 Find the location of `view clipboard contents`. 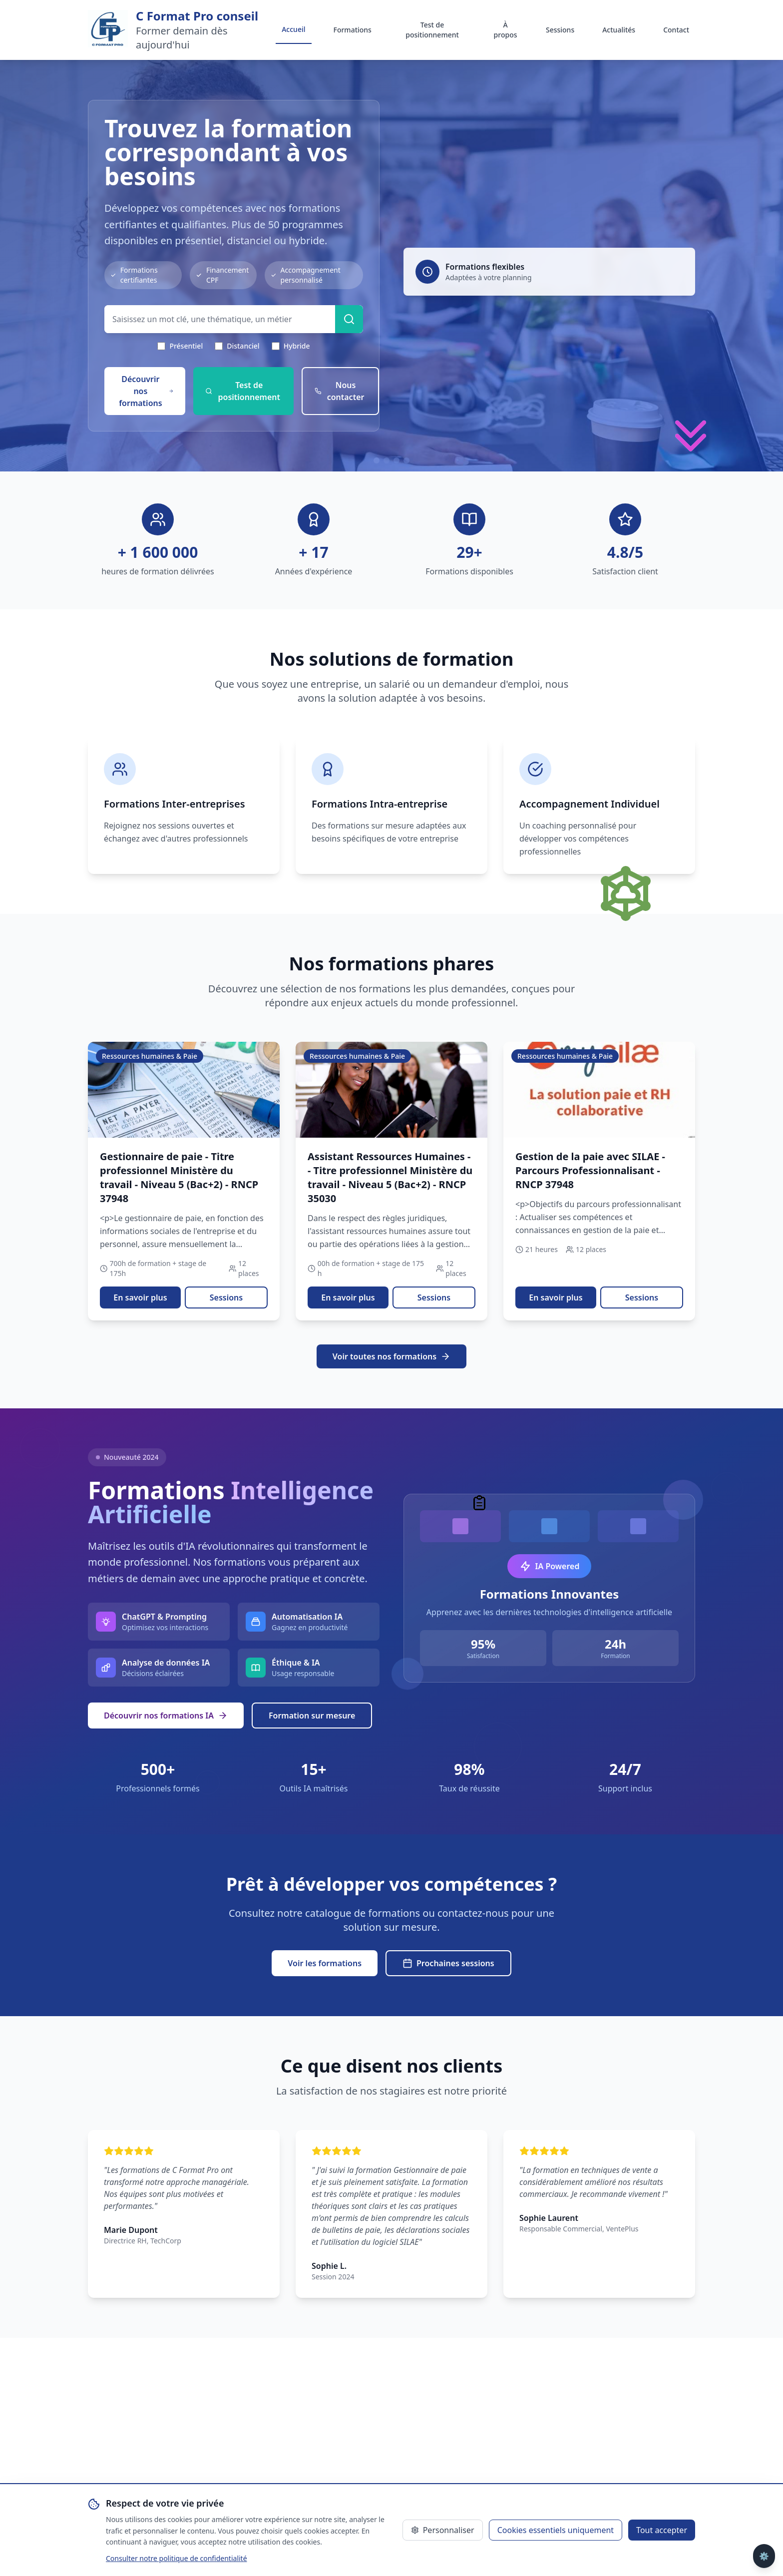

view clipboard contents is located at coordinates (479, 1503).